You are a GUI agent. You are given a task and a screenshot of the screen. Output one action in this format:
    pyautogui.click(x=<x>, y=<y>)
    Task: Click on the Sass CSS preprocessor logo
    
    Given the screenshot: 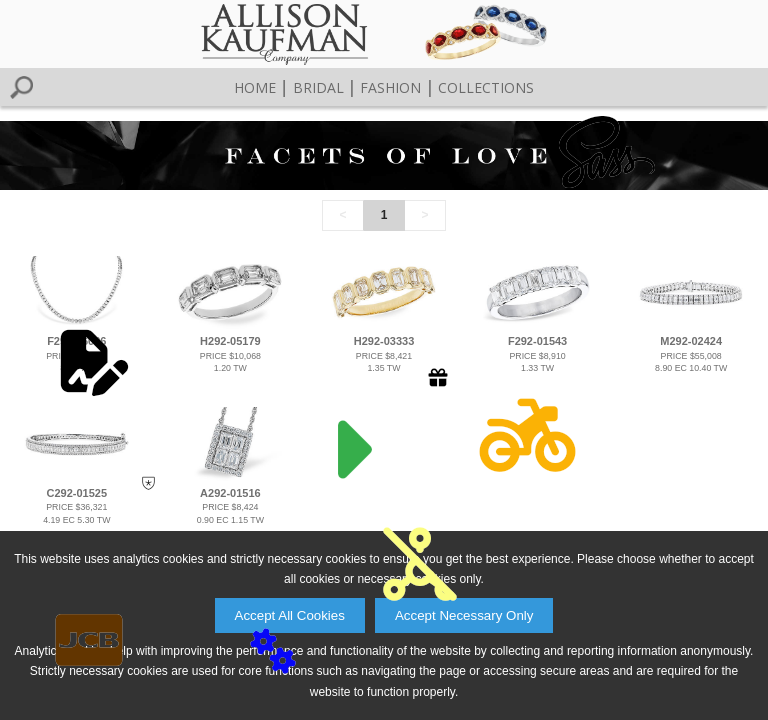 What is the action you would take?
    pyautogui.click(x=607, y=152)
    